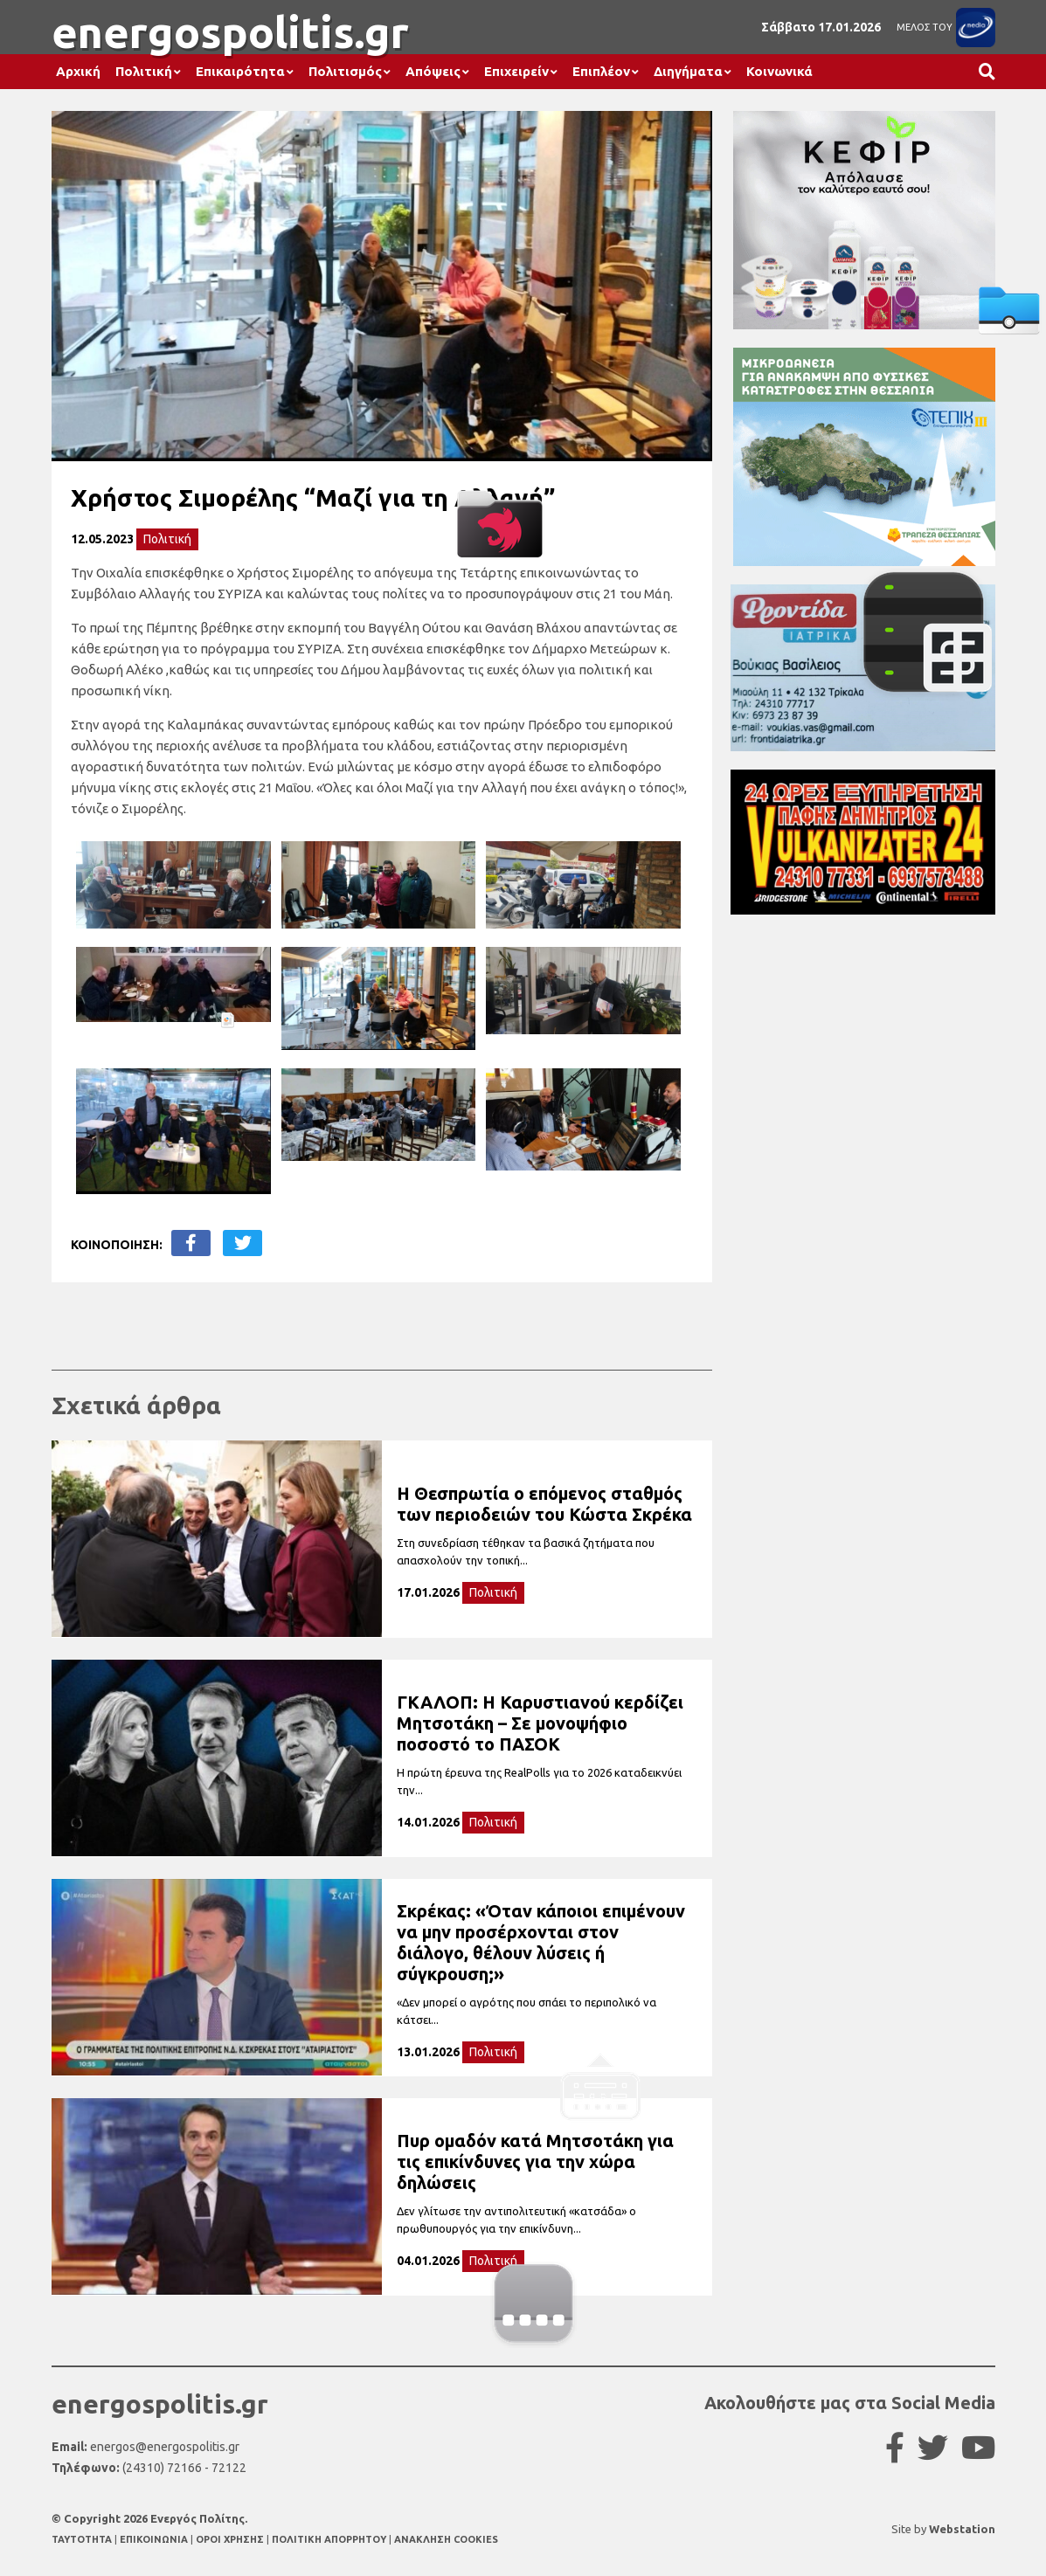 This screenshot has width=1046, height=2576. Describe the element at coordinates (499, 526) in the screenshot. I see `open NestJS project folder` at that location.